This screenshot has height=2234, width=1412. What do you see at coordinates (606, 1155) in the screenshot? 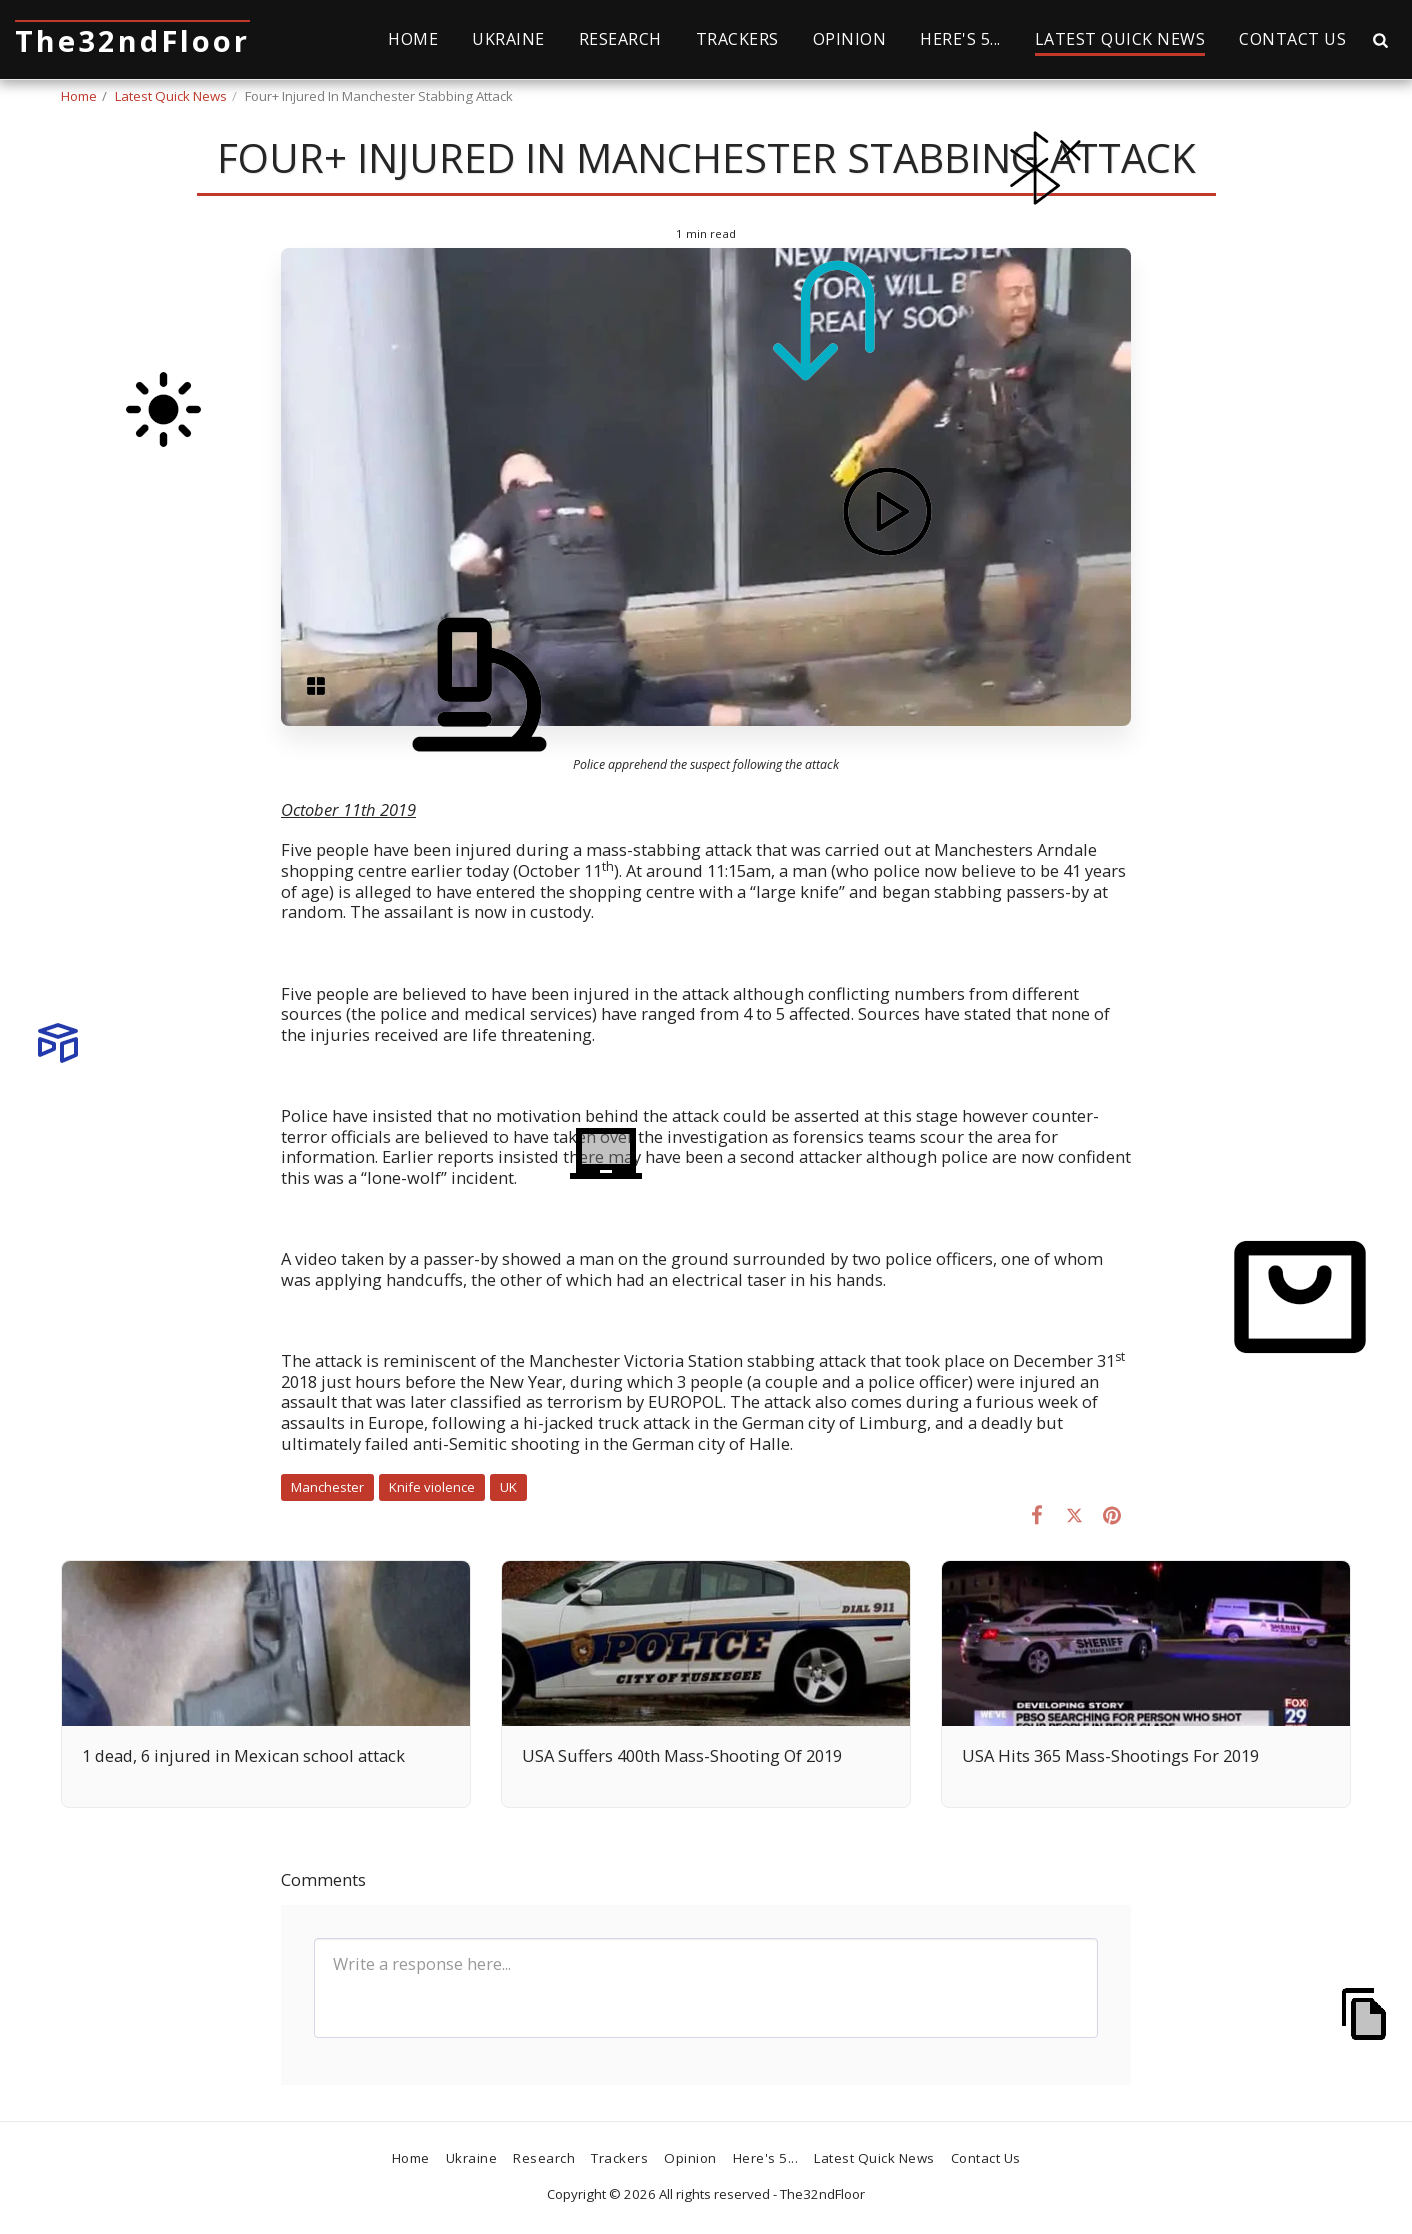
I see `access chromebook or laptop settings` at bounding box center [606, 1155].